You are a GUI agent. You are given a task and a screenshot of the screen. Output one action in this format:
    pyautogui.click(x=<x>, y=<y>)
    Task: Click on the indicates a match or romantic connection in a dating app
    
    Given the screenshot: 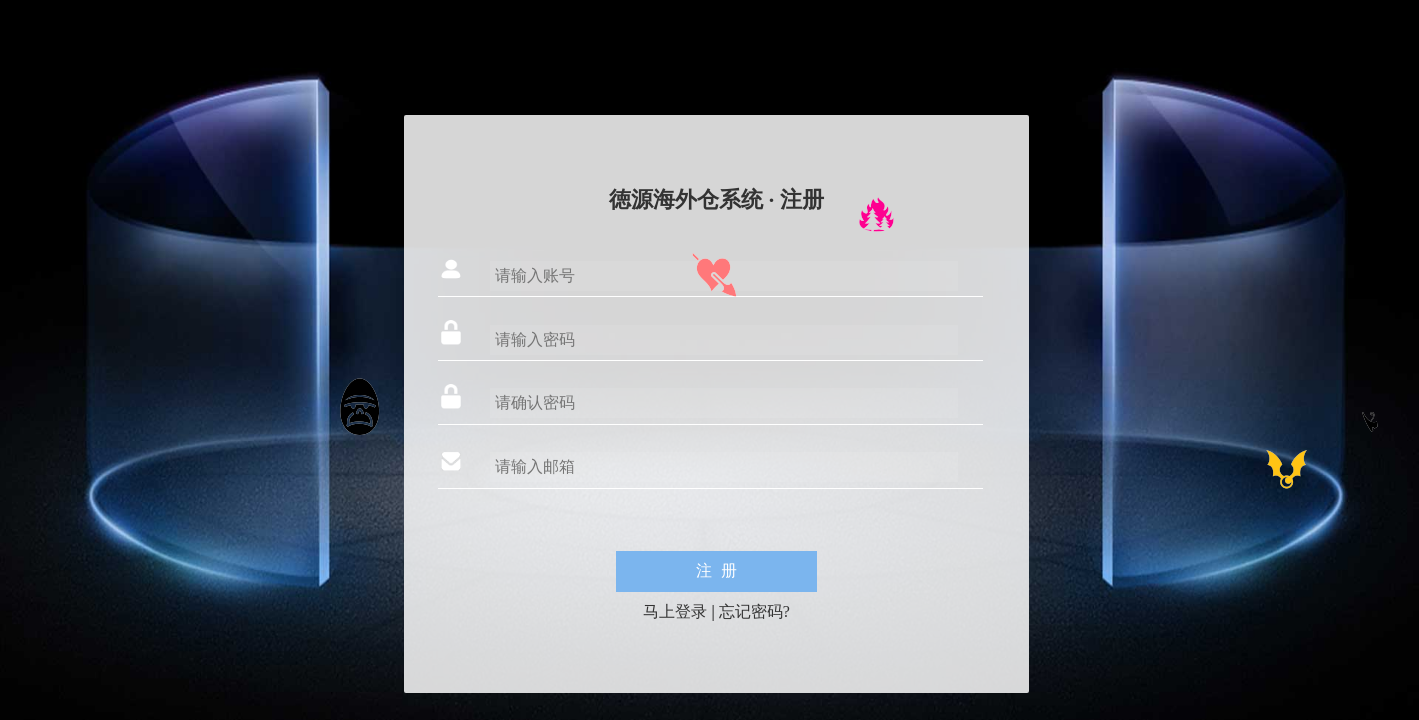 What is the action you would take?
    pyautogui.click(x=714, y=274)
    